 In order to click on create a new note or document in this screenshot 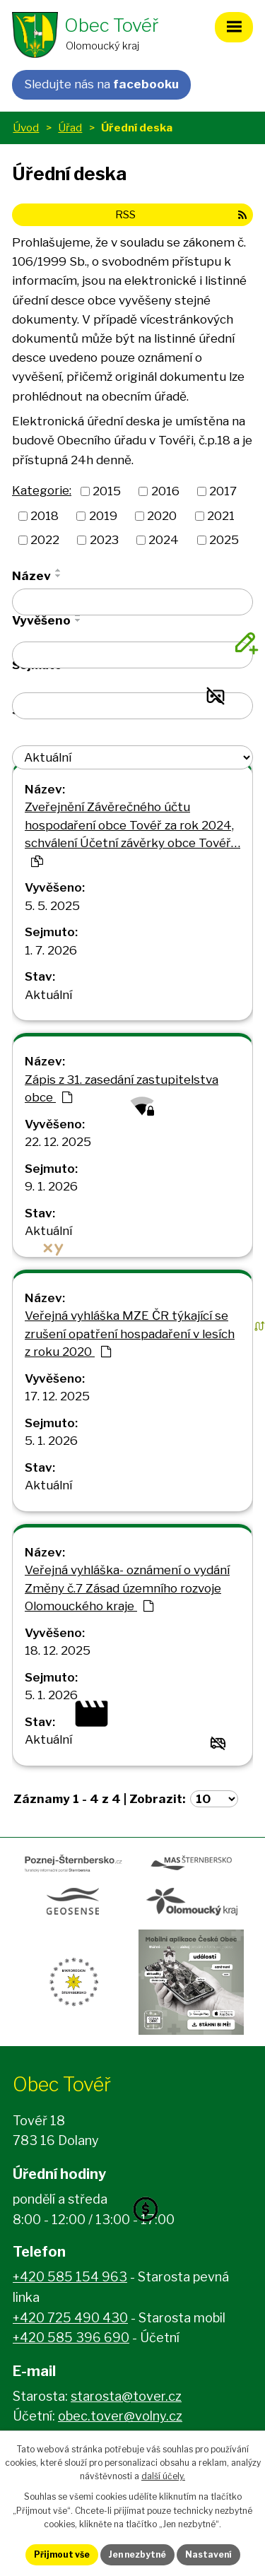, I will do `click(245, 642)`.